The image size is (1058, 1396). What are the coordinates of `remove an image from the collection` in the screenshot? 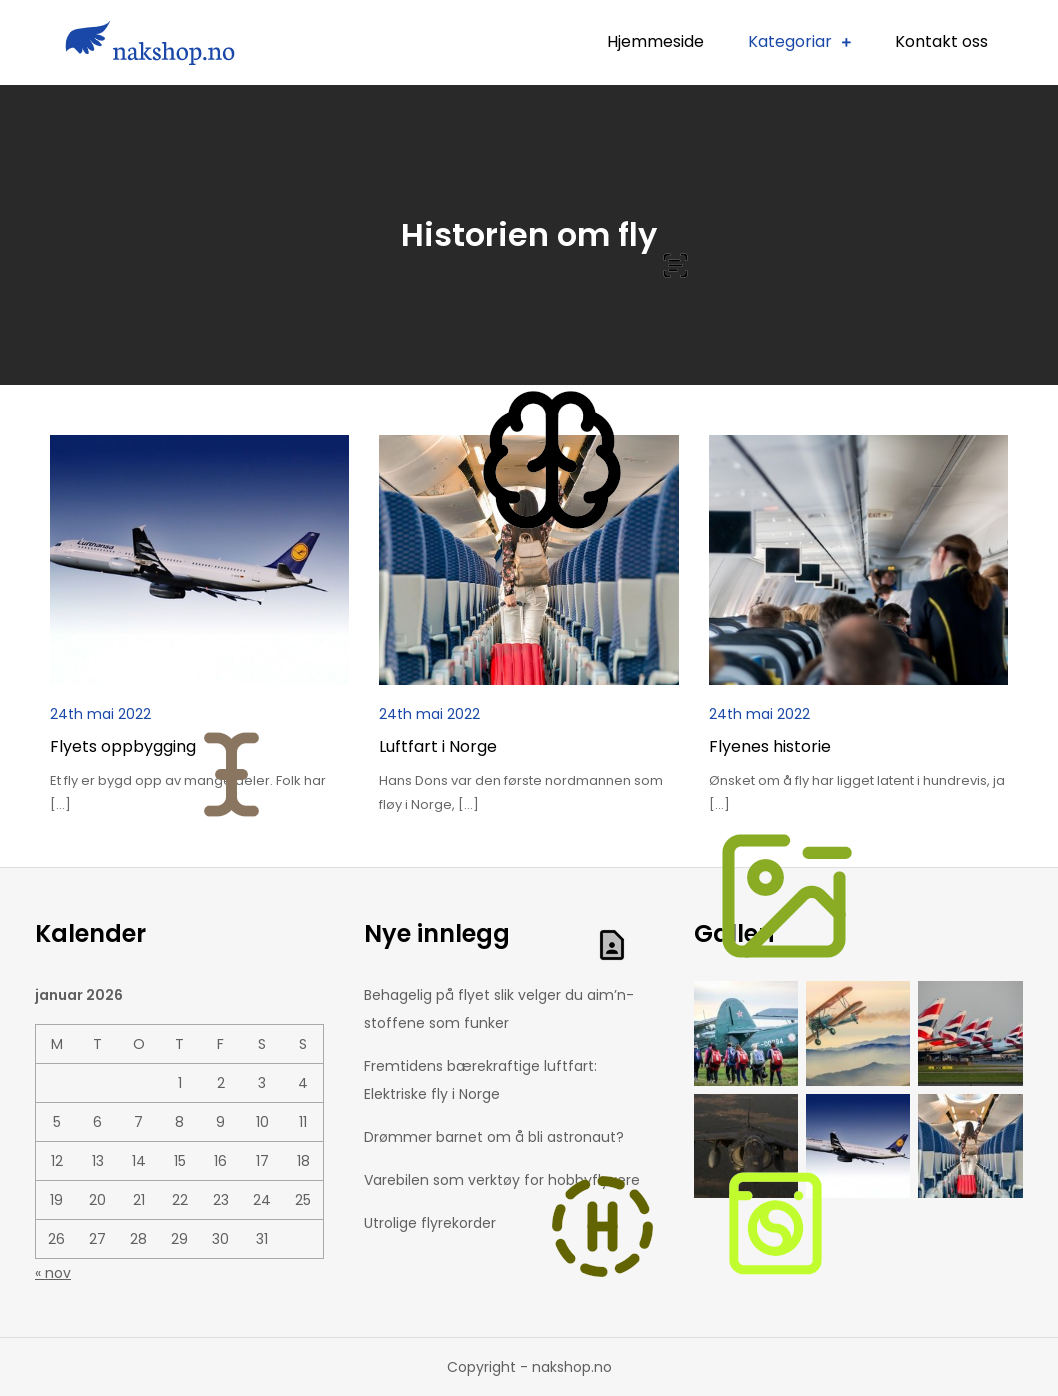 It's located at (784, 896).